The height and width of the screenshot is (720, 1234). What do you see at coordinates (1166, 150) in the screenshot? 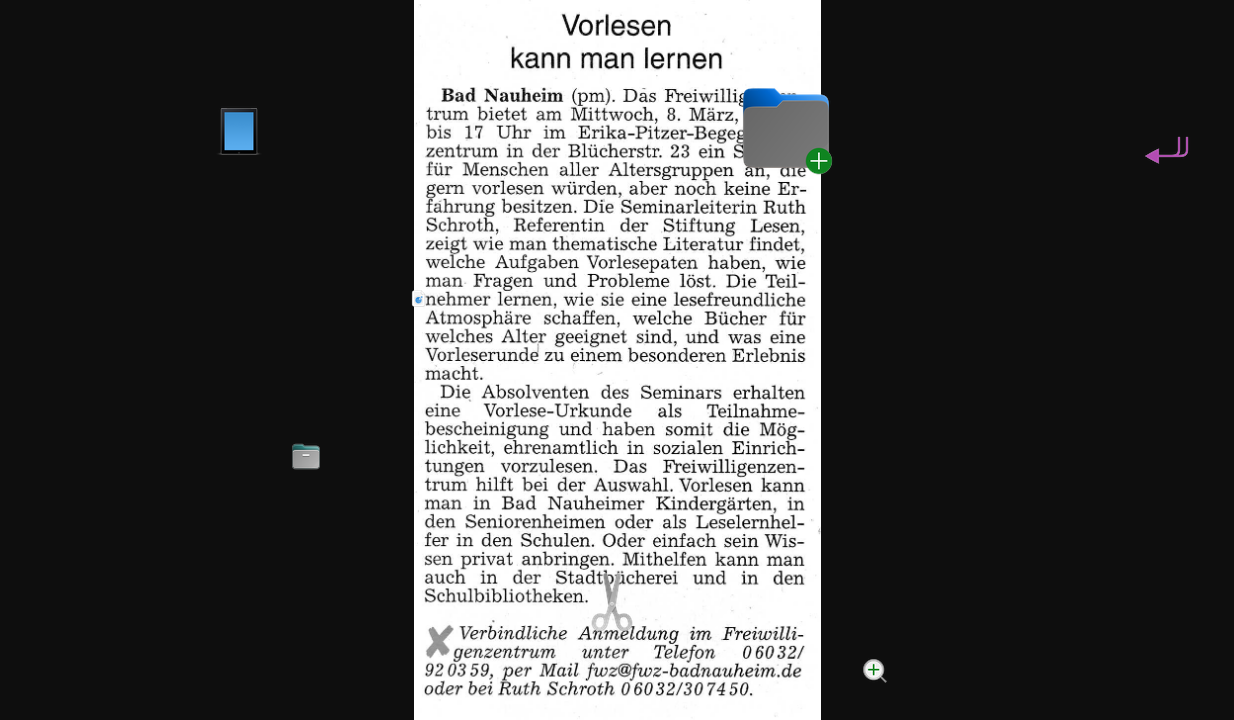
I see `reply to all recipients of an email` at bounding box center [1166, 150].